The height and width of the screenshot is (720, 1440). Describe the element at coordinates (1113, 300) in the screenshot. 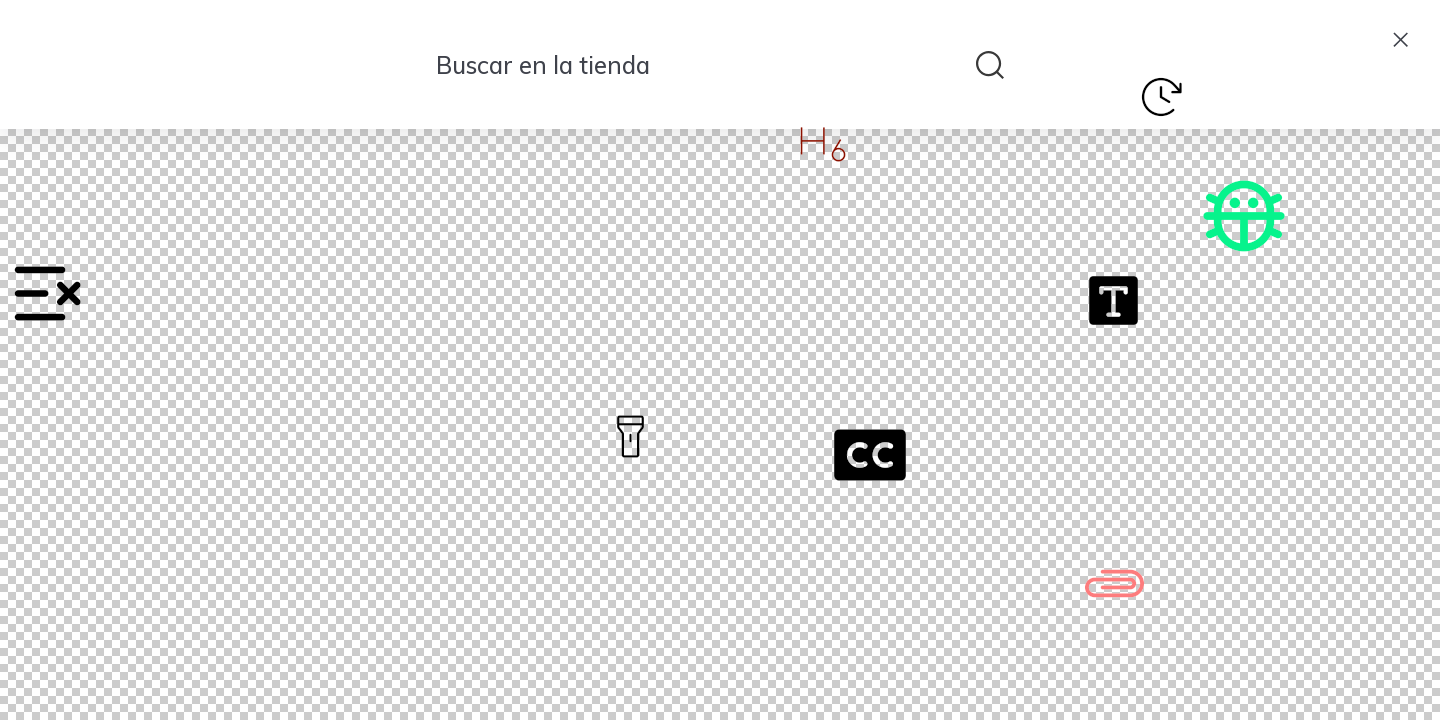

I see `format text or access text styling options` at that location.